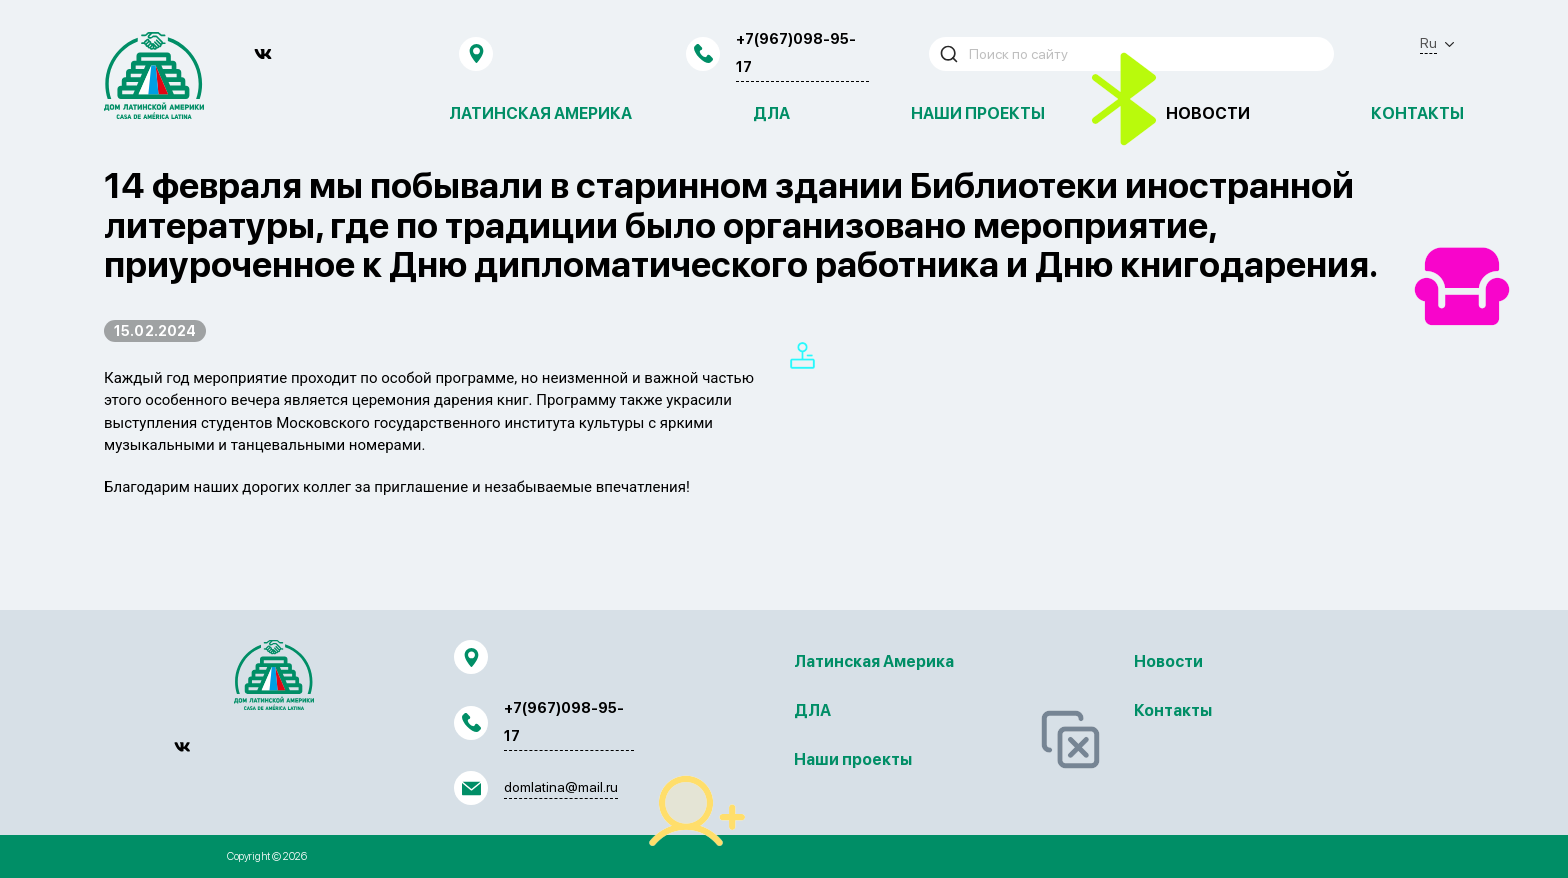 The width and height of the screenshot is (1568, 878). Describe the element at coordinates (802, 356) in the screenshot. I see `access game controller settings` at that location.